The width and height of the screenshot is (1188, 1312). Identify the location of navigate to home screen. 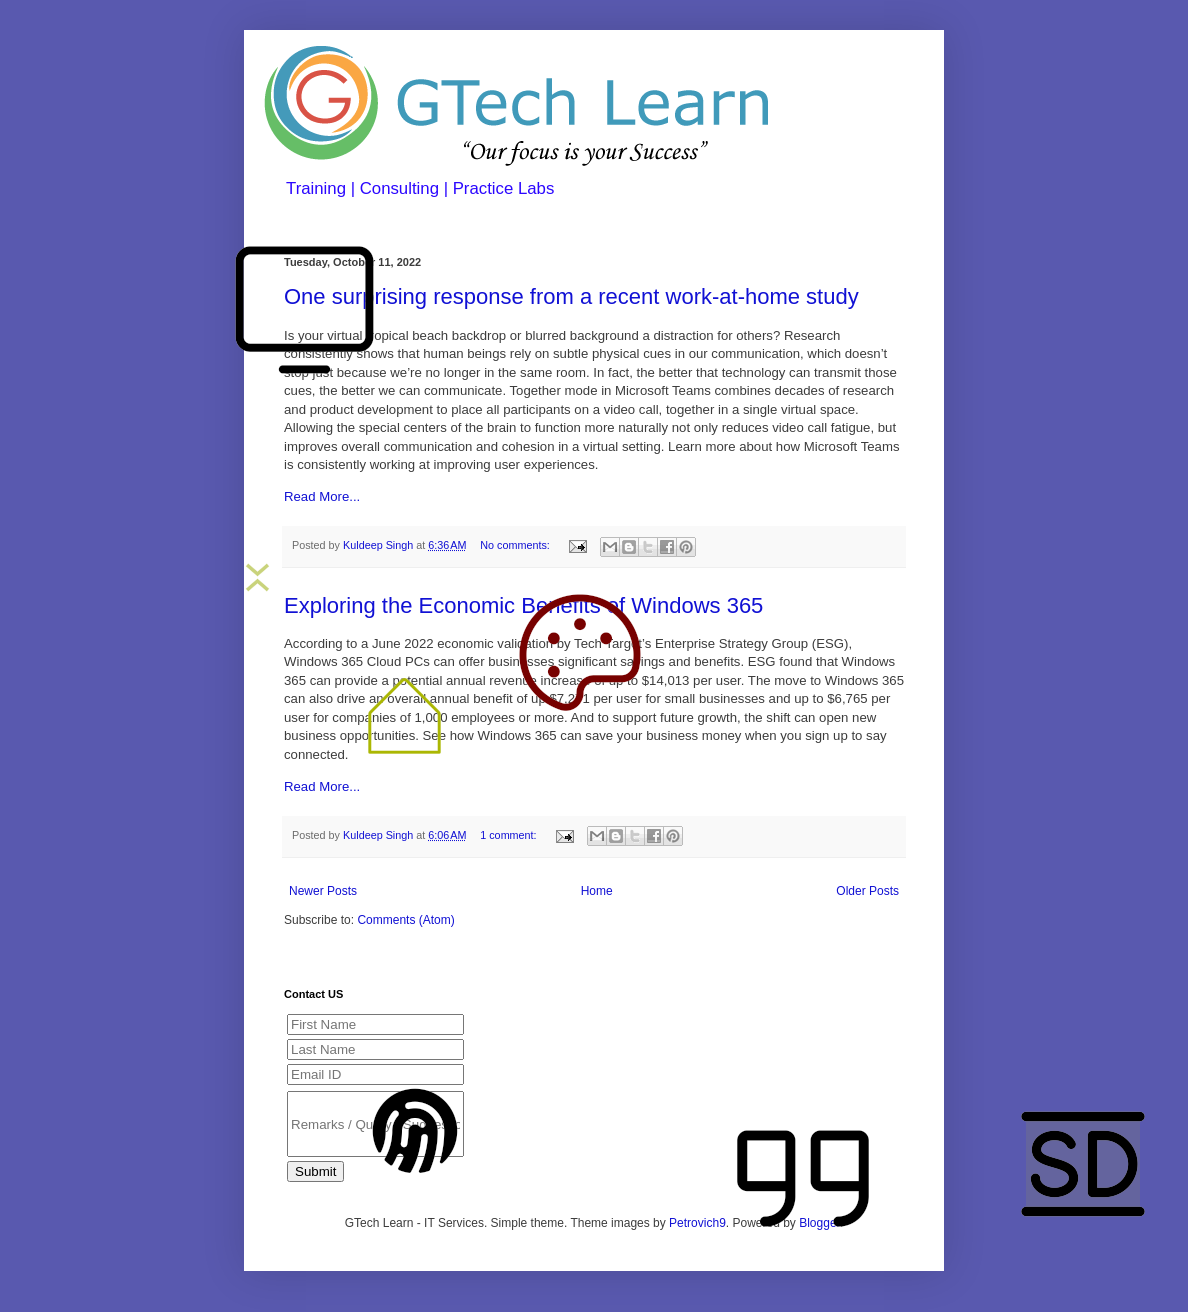
(404, 717).